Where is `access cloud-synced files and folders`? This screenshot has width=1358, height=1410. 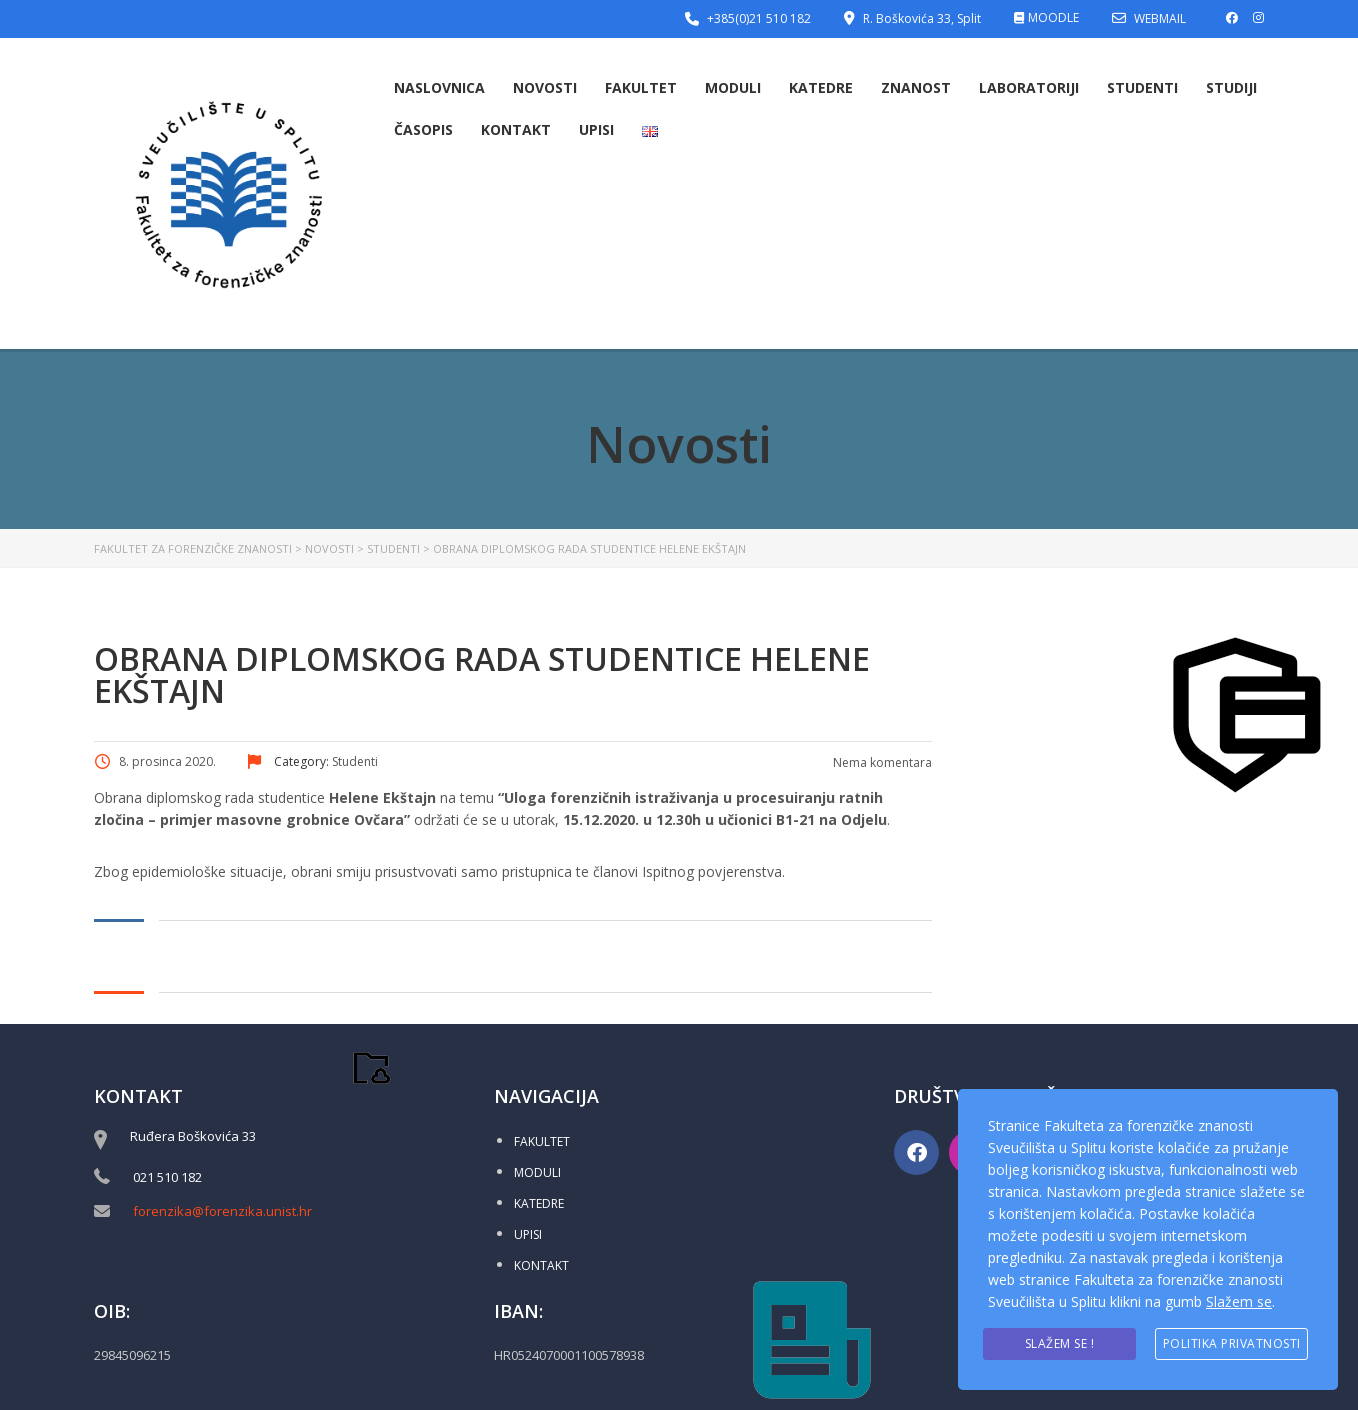
access cloud-synced files and folders is located at coordinates (371, 1068).